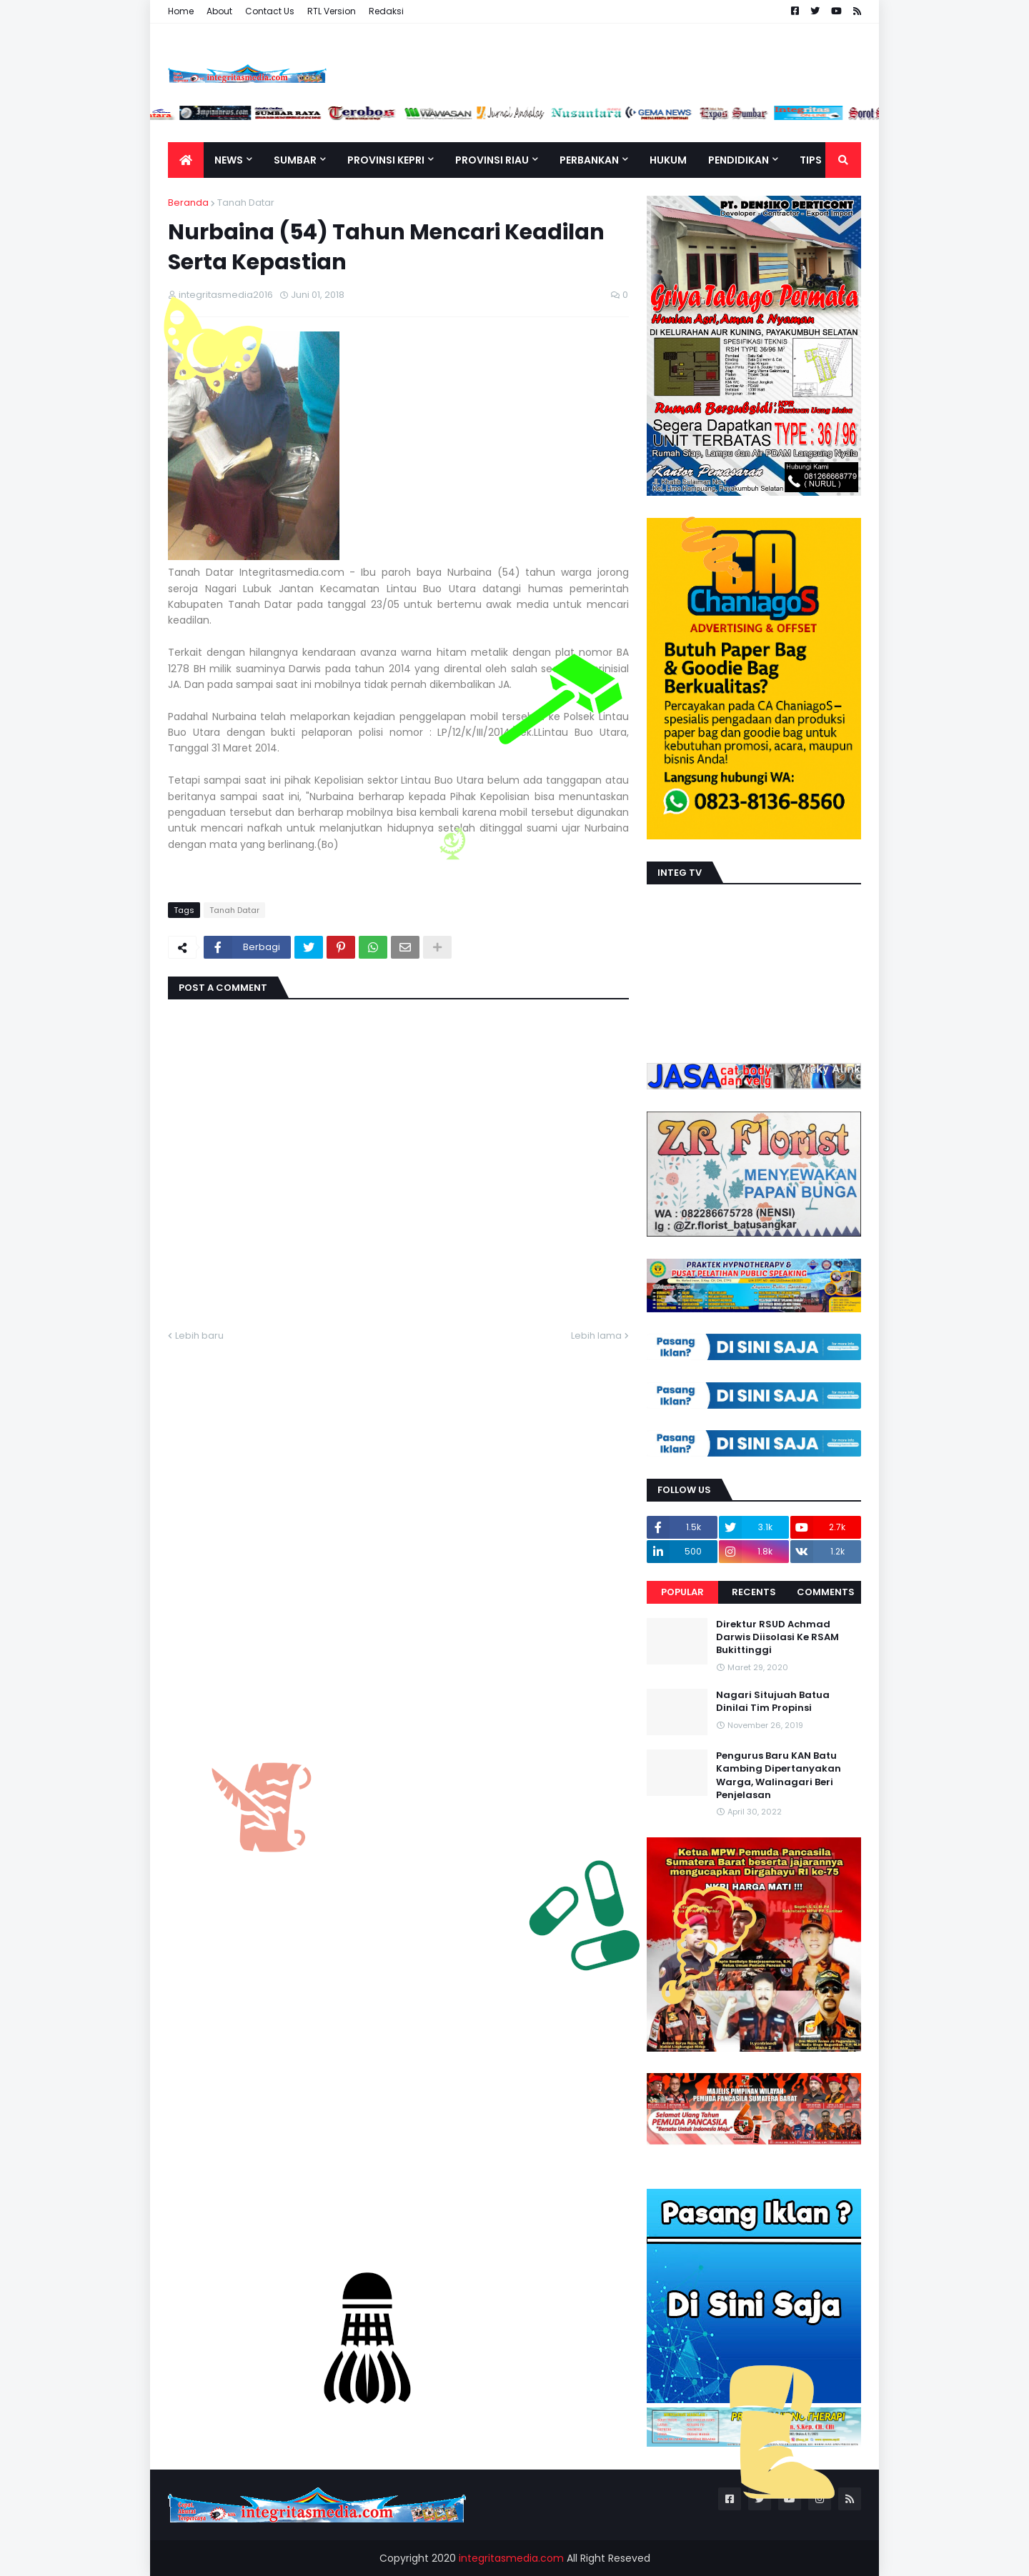 This screenshot has width=1029, height=2576. I want to click on access quest log or story journal, so click(262, 1807).